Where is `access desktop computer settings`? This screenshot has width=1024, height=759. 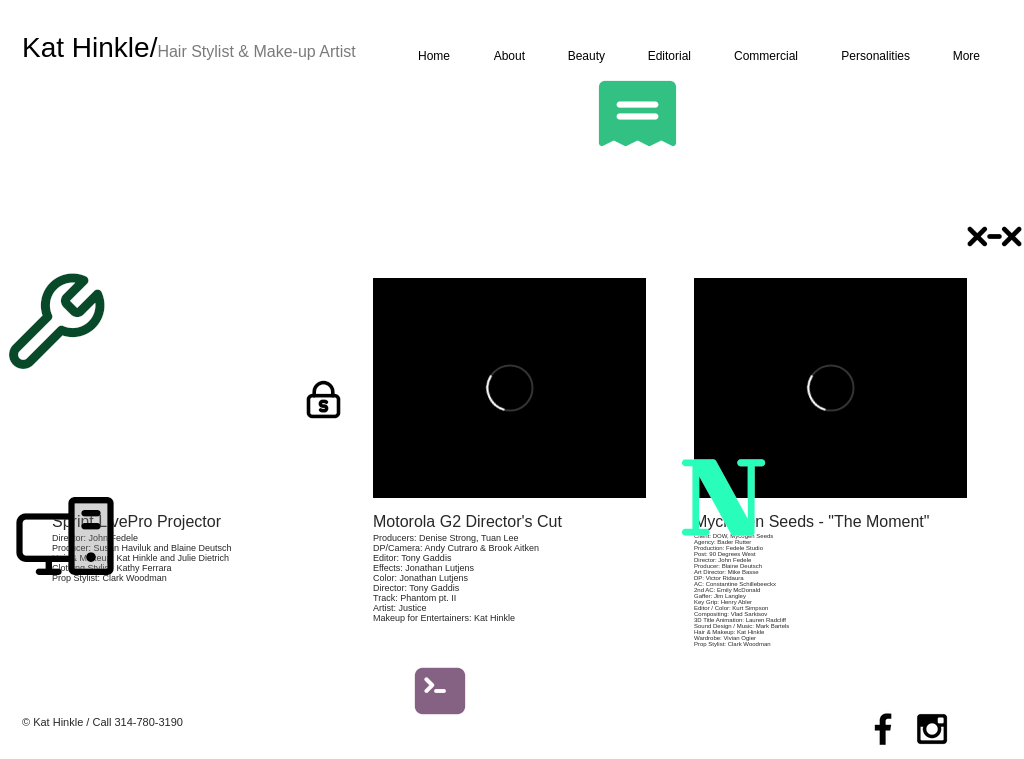
access desktop computer settings is located at coordinates (65, 536).